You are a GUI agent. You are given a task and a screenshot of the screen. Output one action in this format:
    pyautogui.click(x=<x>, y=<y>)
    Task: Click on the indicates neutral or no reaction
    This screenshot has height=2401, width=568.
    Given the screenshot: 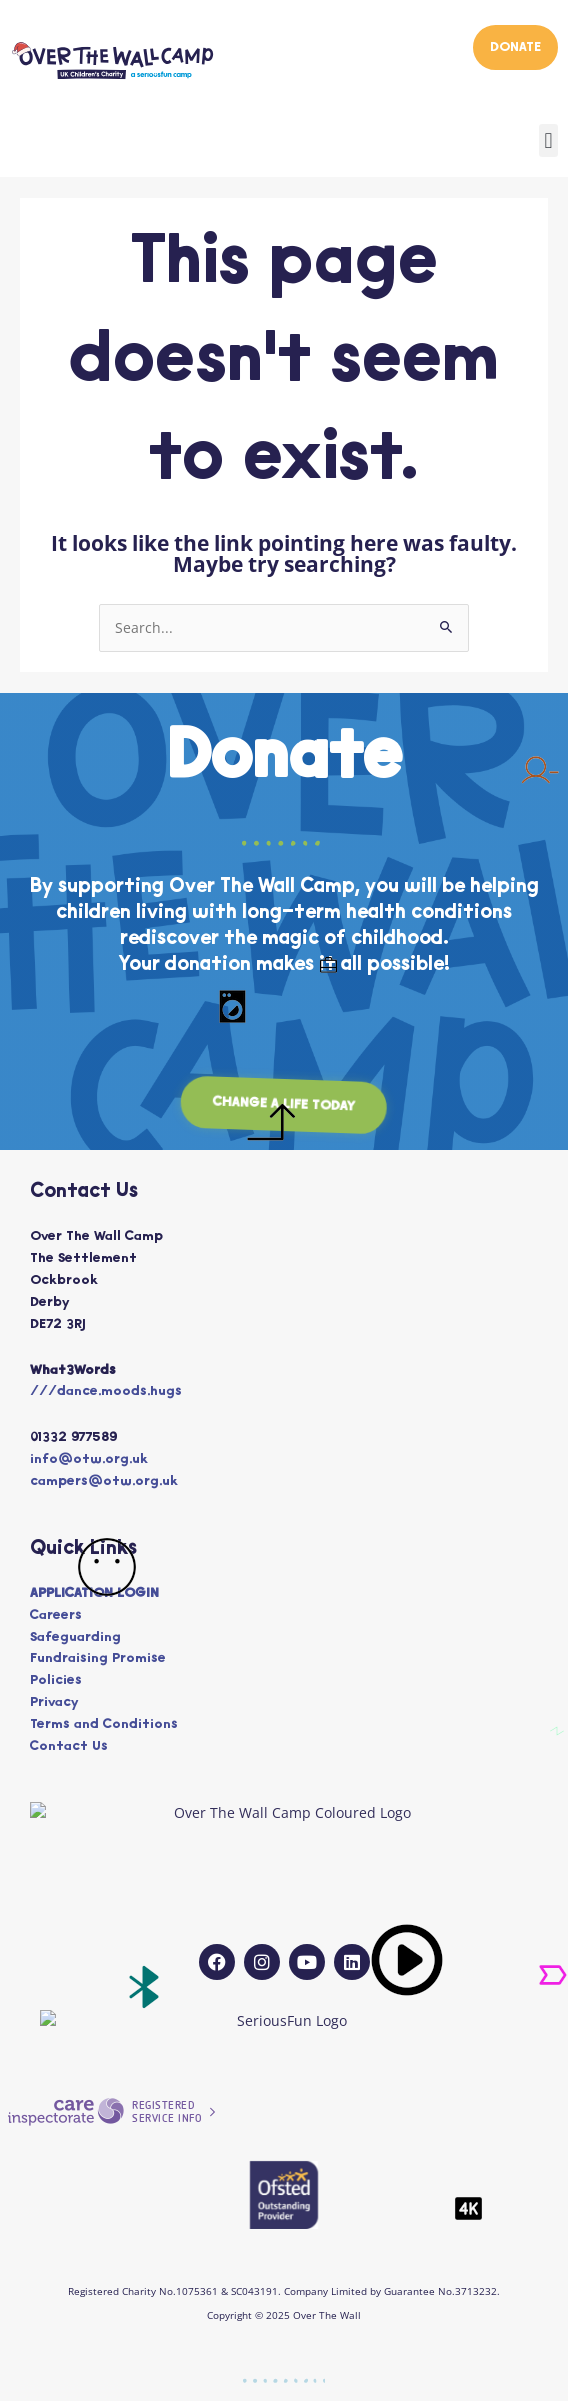 What is the action you would take?
    pyautogui.click(x=107, y=1567)
    